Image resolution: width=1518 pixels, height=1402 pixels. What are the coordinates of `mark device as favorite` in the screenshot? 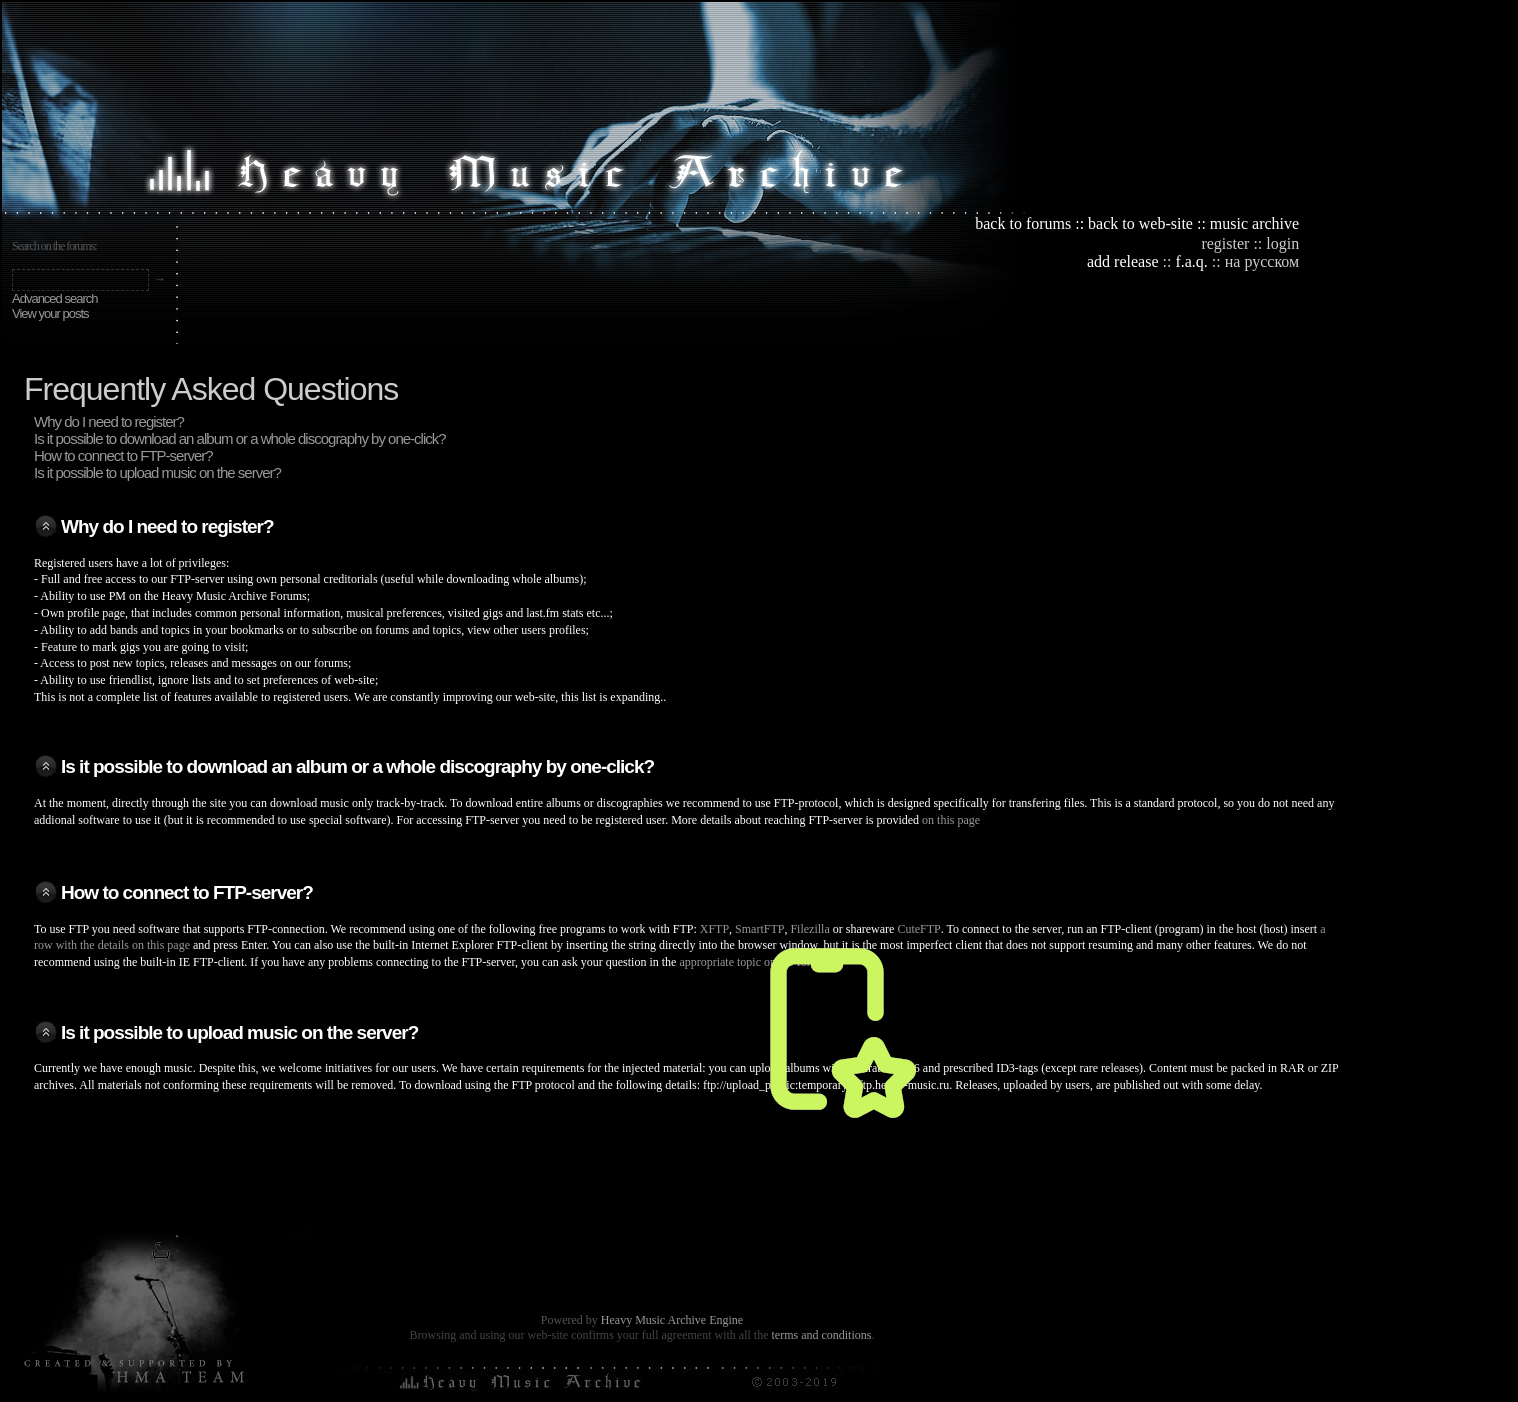 It's located at (827, 1029).